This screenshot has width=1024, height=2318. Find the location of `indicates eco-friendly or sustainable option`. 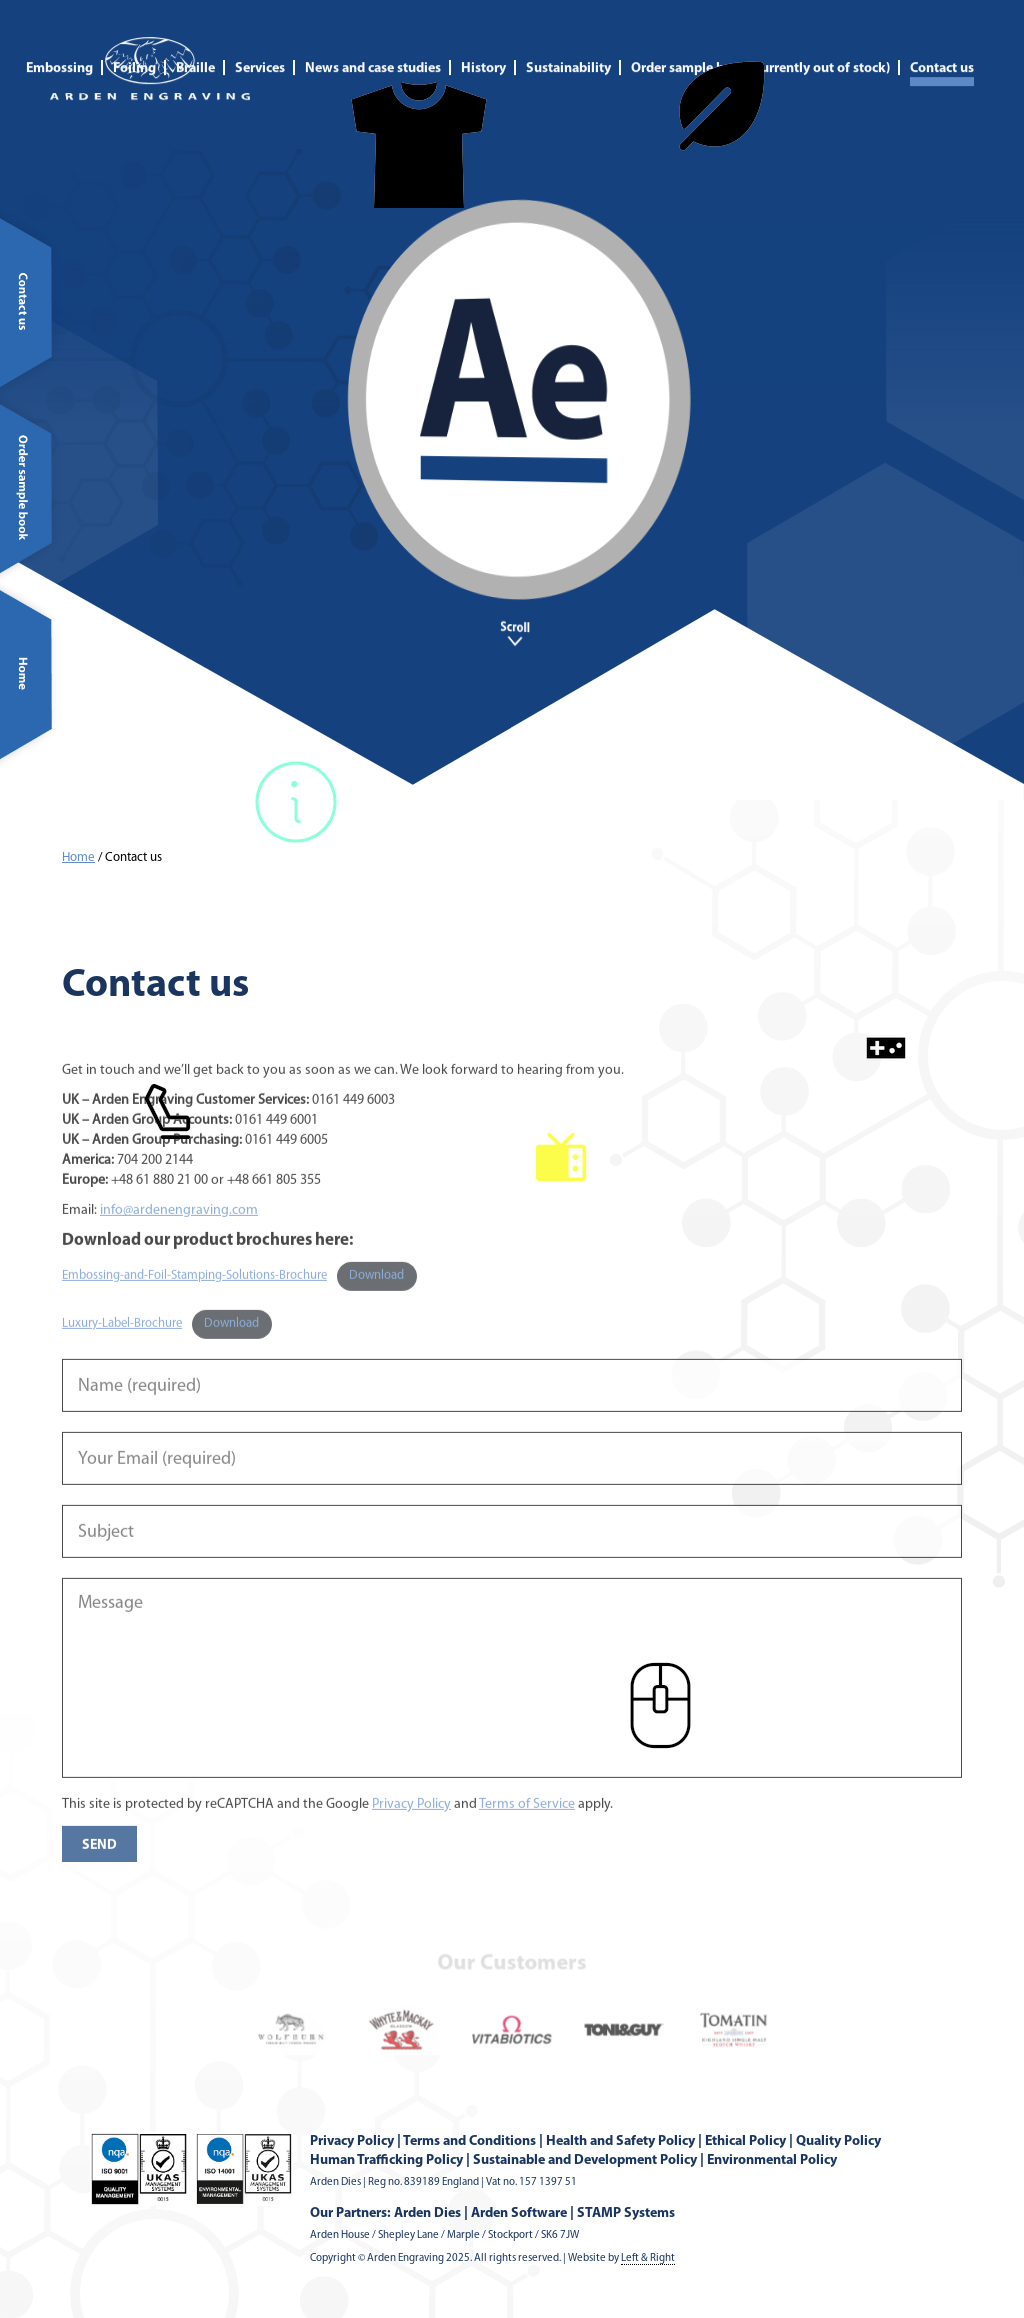

indicates eco-friendly or sustainable option is located at coordinates (720, 106).